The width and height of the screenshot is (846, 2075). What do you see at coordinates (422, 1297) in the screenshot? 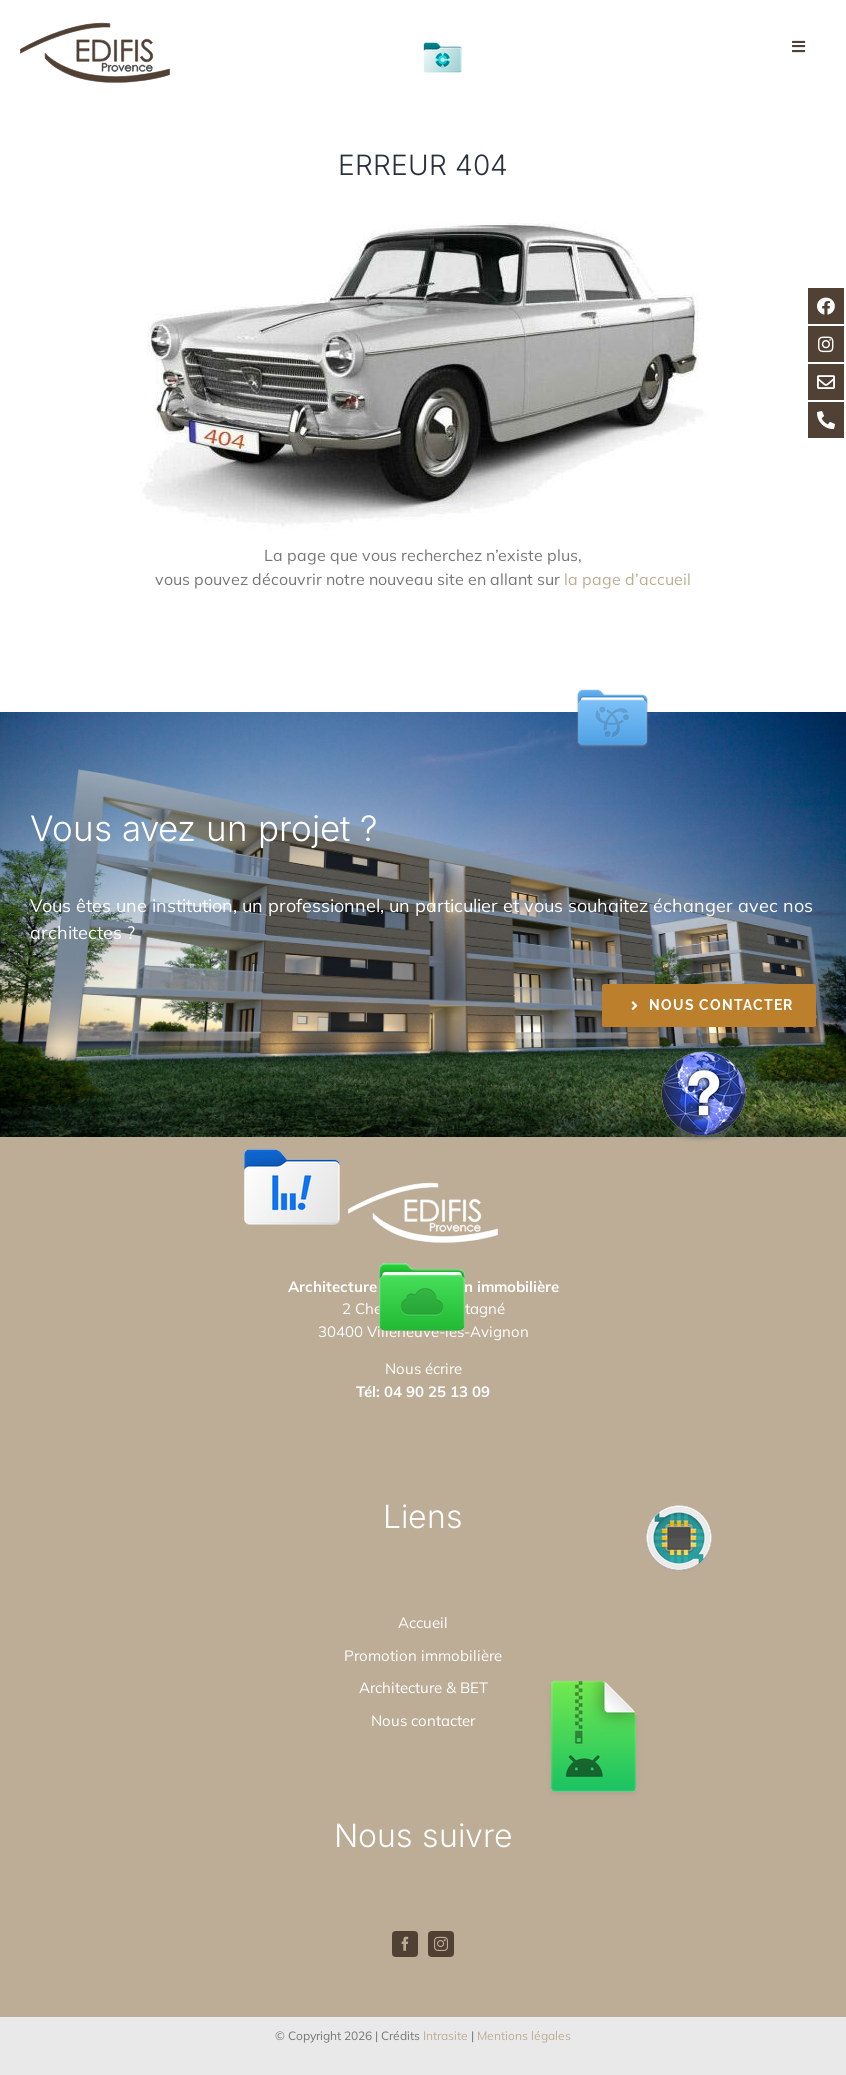
I see `access cloud-synced files and folders` at bounding box center [422, 1297].